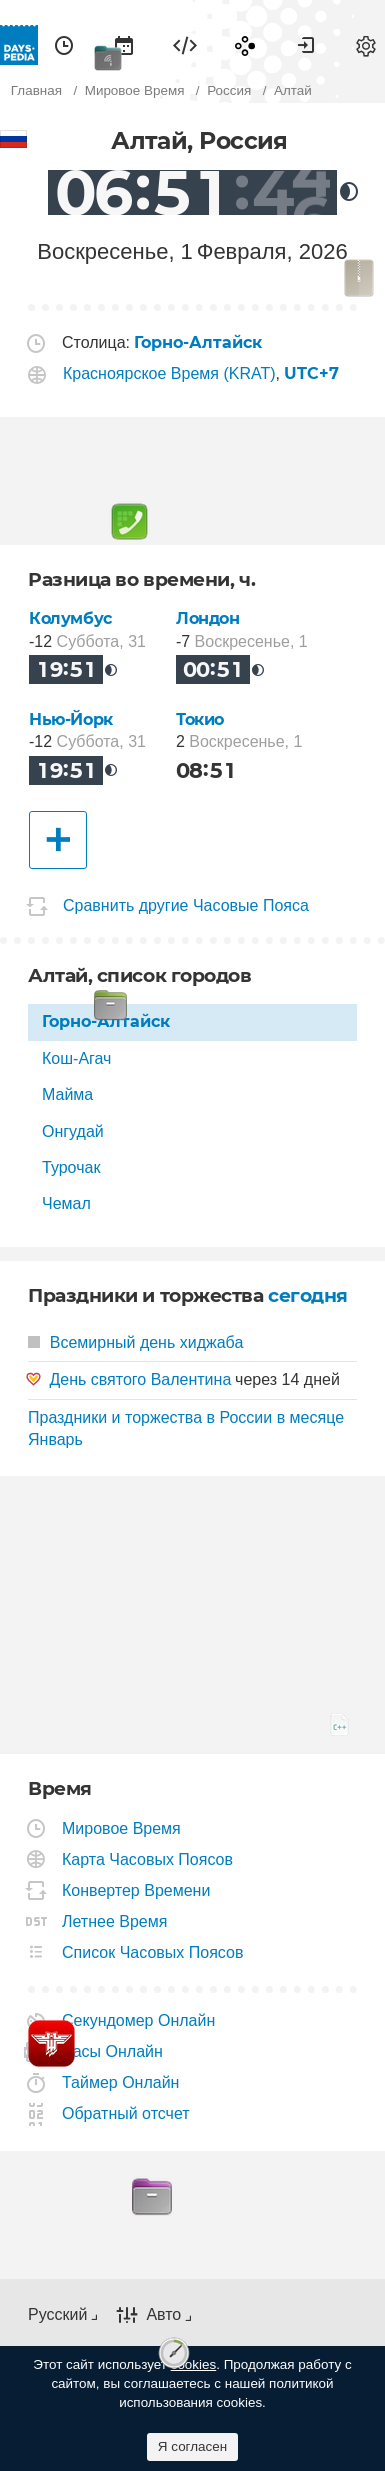 This screenshot has width=385, height=2471. Describe the element at coordinates (51, 2043) in the screenshot. I see `launch Return to Castle Wolfenstein game` at that location.